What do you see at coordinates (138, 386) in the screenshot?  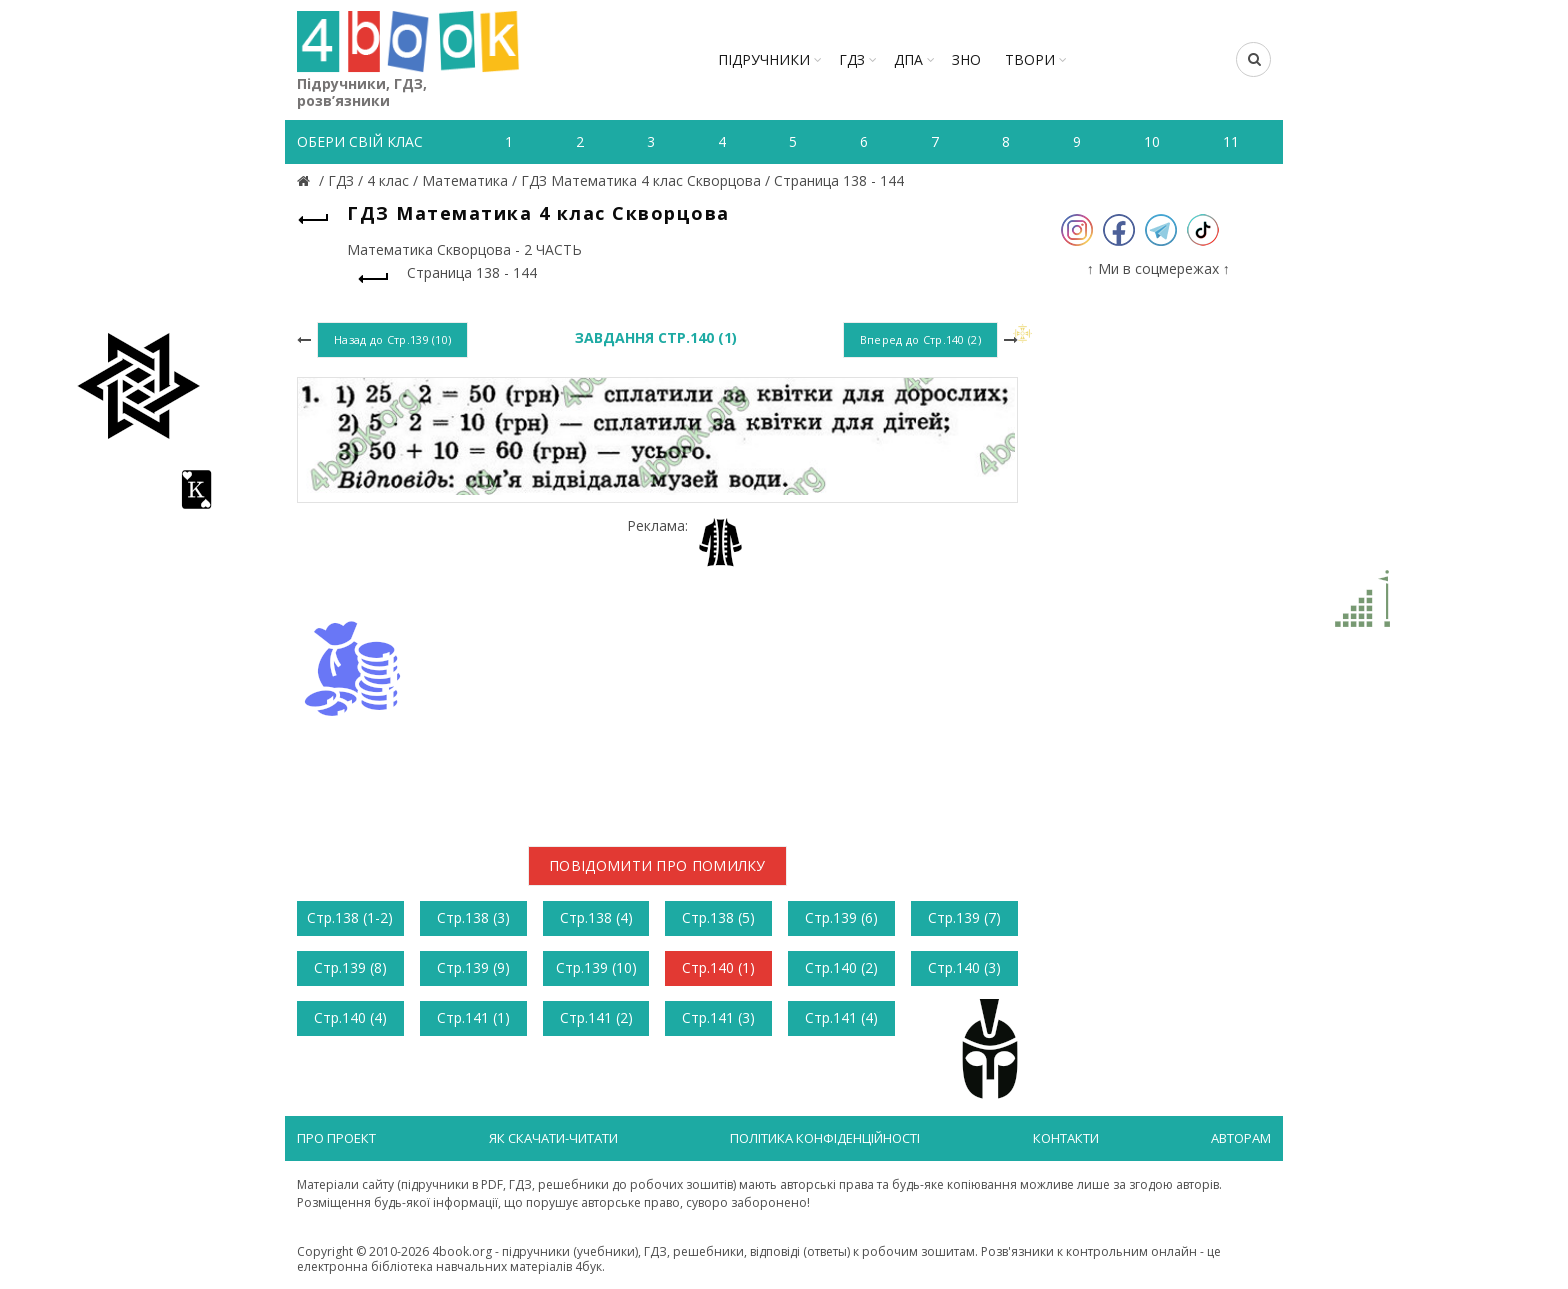 I see `decorative geometric star emblem or badge` at bounding box center [138, 386].